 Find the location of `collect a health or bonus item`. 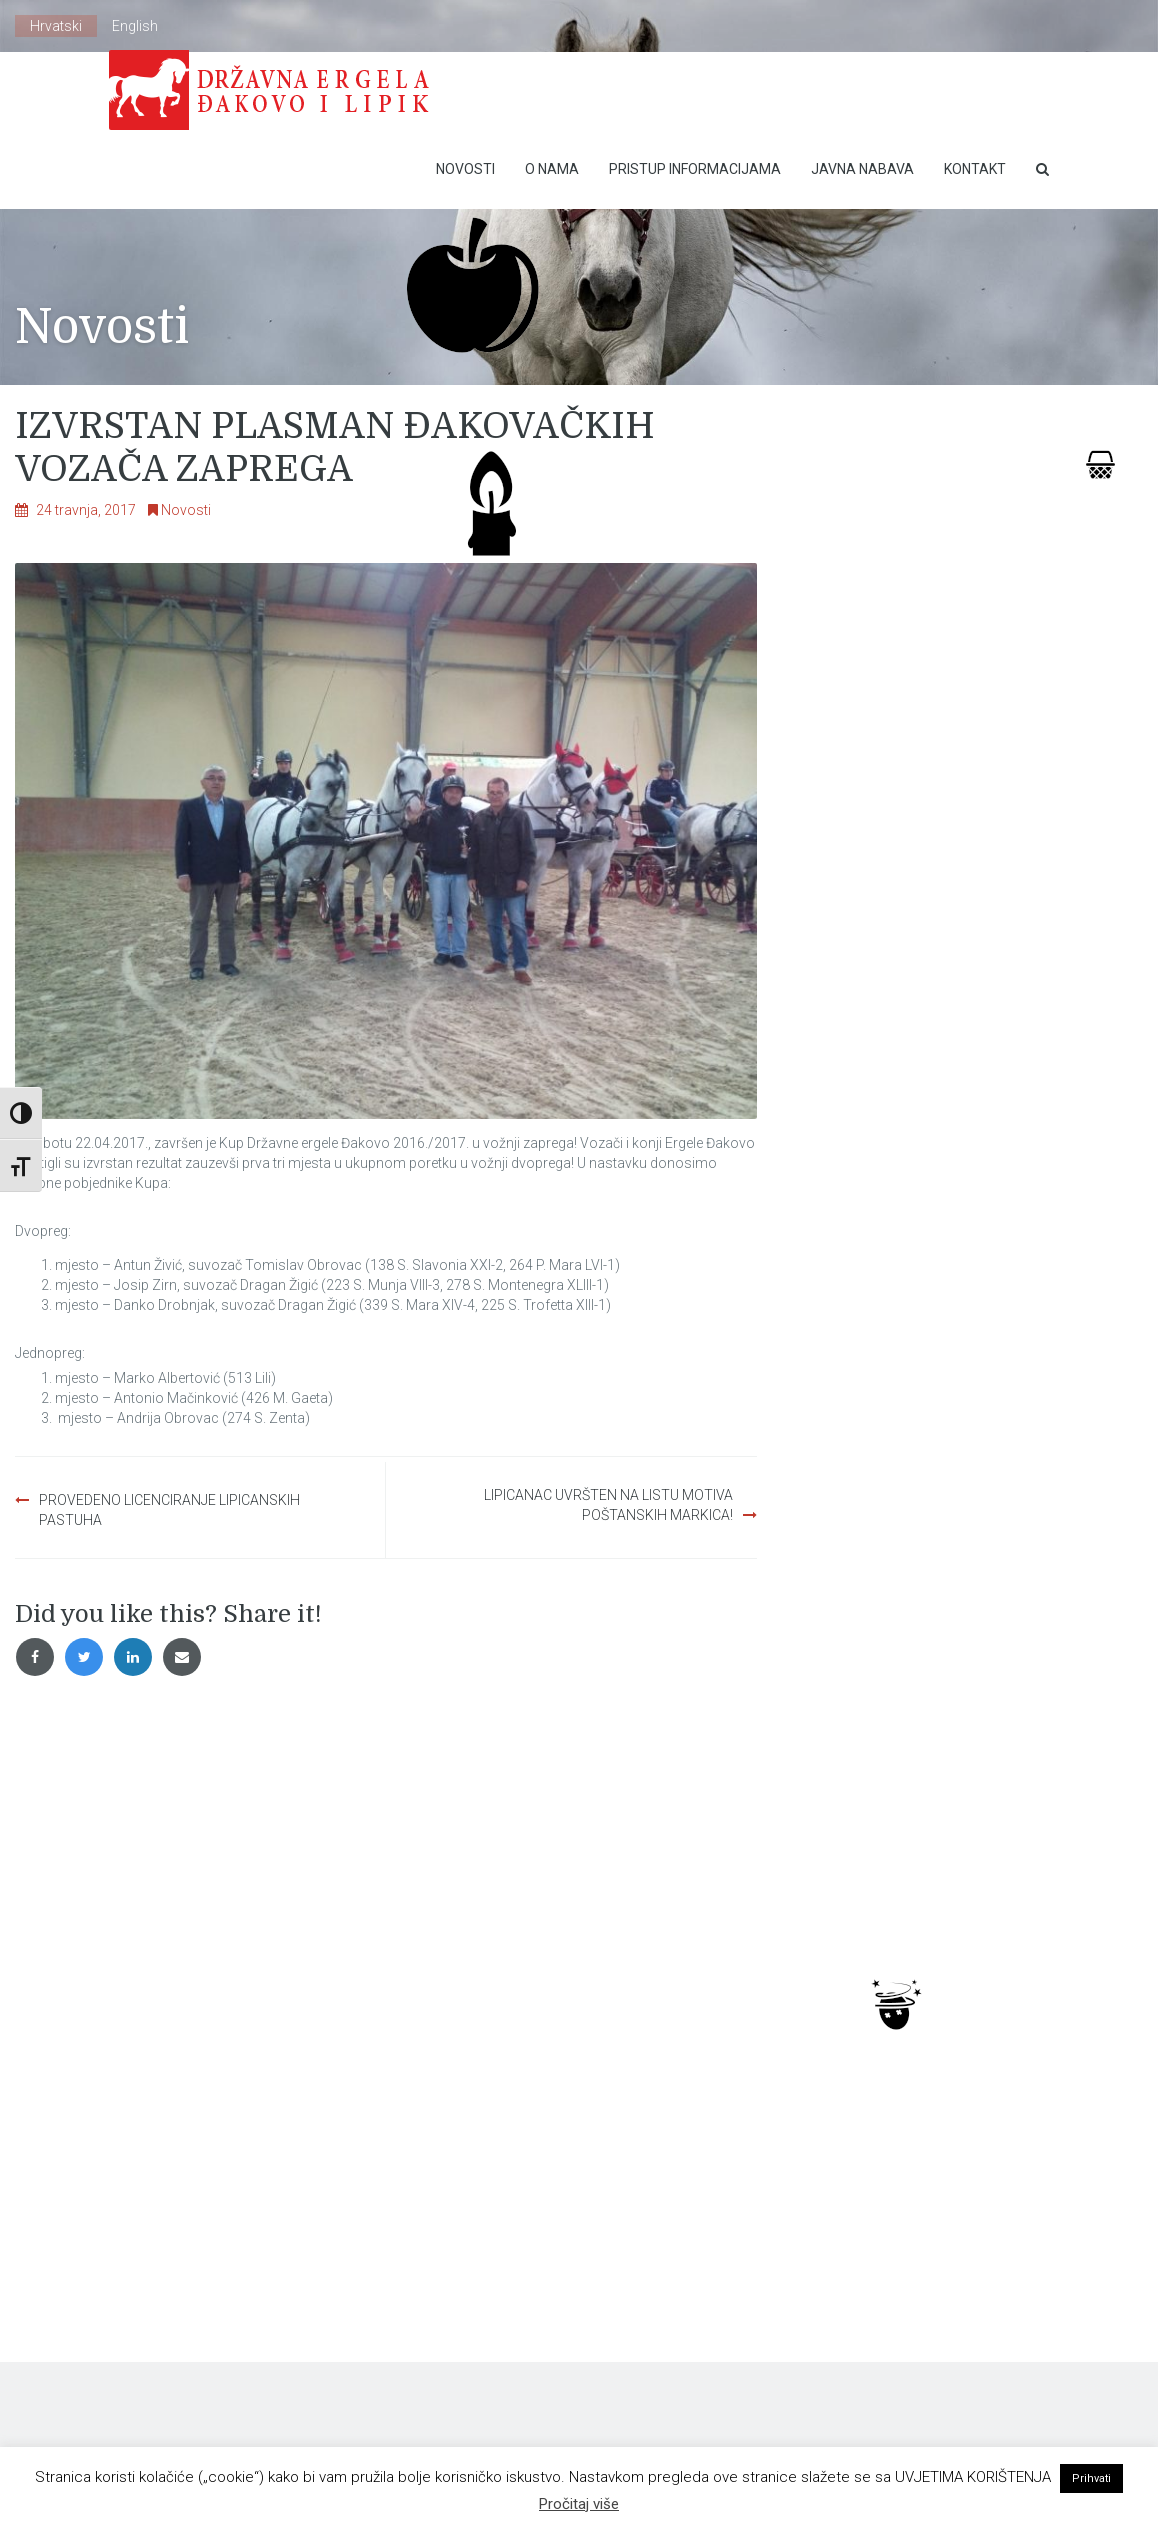

collect a health or bonus item is located at coordinates (473, 285).